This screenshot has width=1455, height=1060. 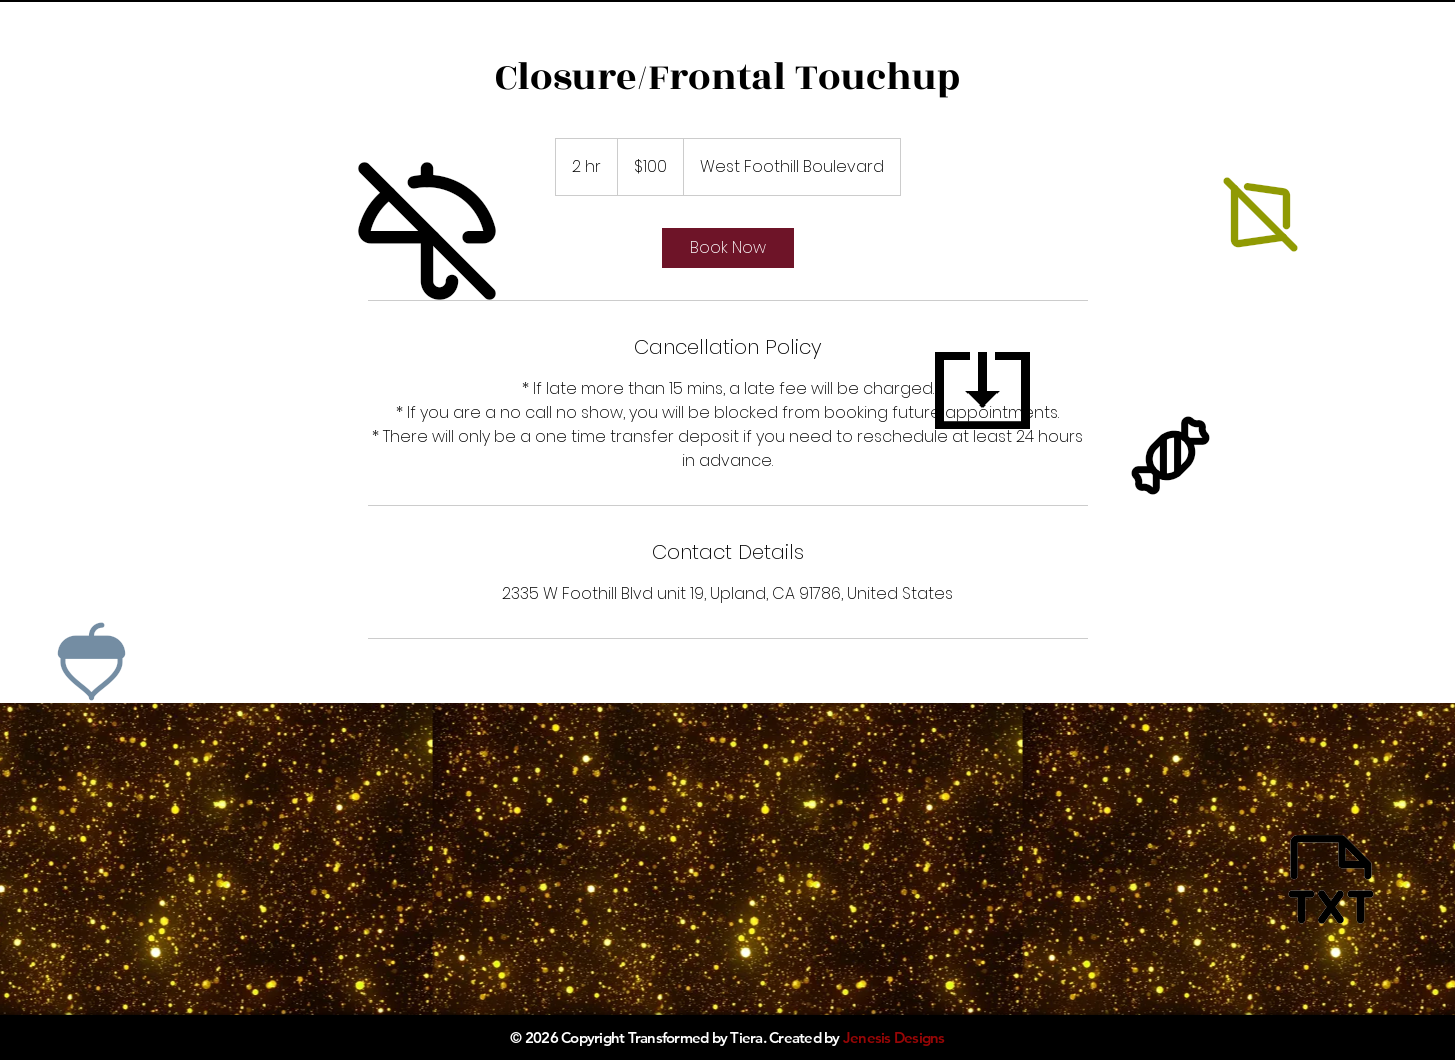 I want to click on access candy crush or similar game, so click(x=1170, y=455).